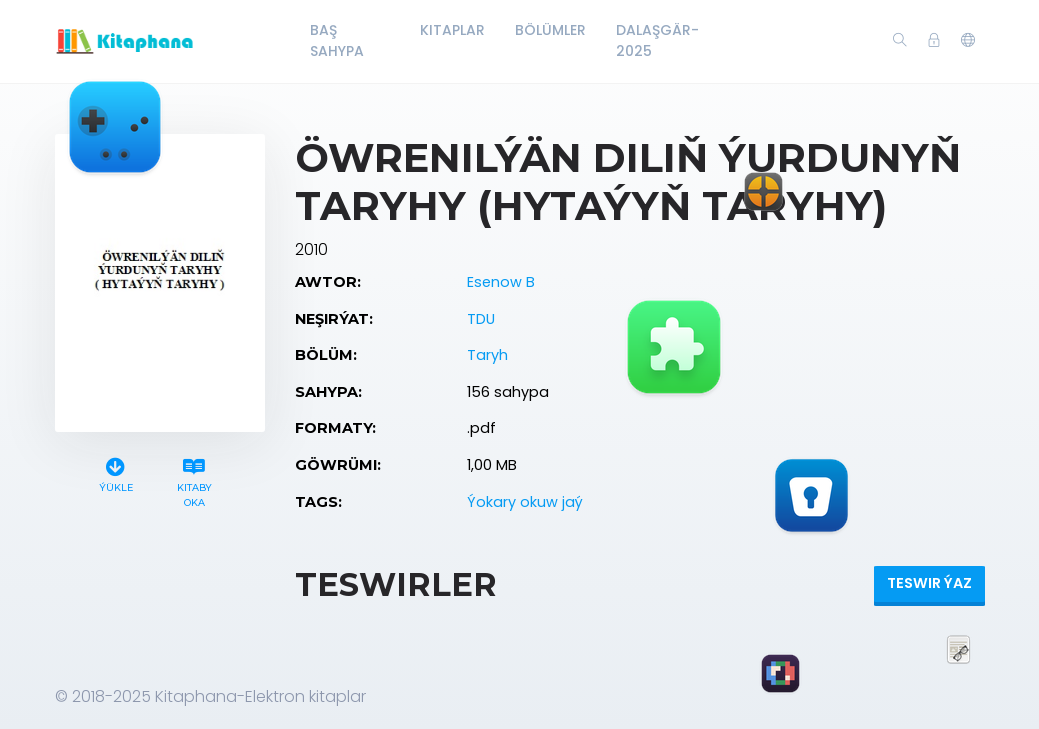 This screenshot has width=1039, height=729. Describe the element at coordinates (115, 127) in the screenshot. I see `launch mgba game boy advance emulator` at that location.